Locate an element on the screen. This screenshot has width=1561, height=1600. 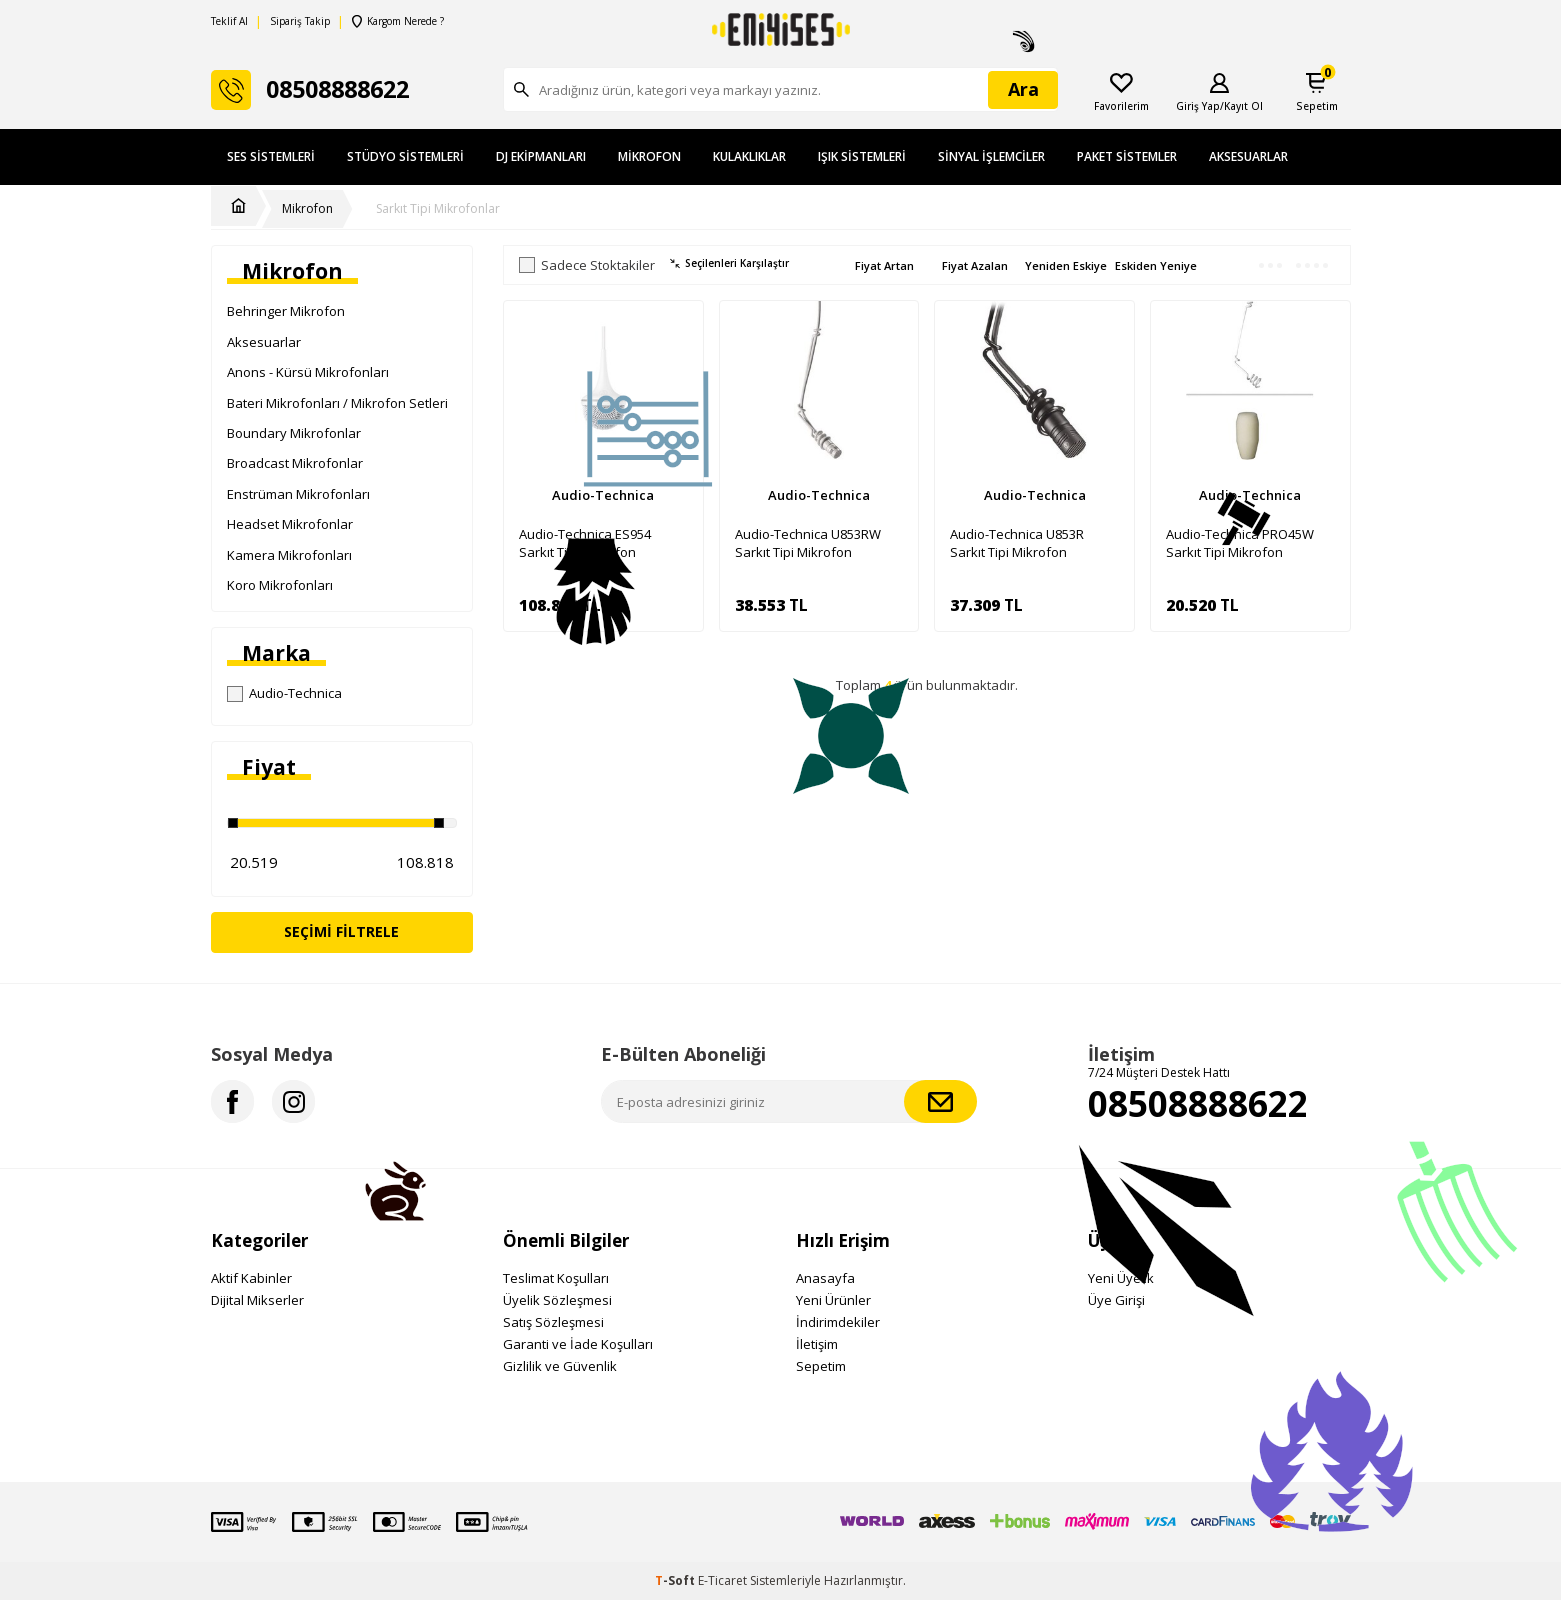
collect or earn gems in a game is located at coordinates (1165, 1229).